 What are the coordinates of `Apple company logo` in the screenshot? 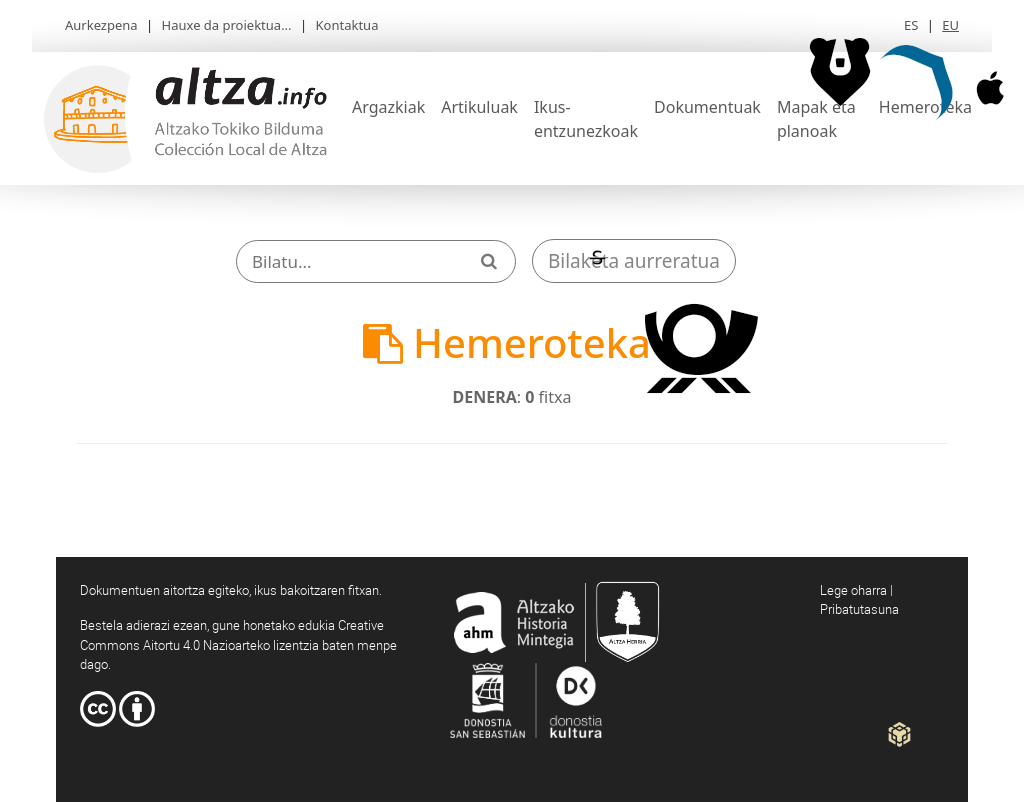 It's located at (991, 88).